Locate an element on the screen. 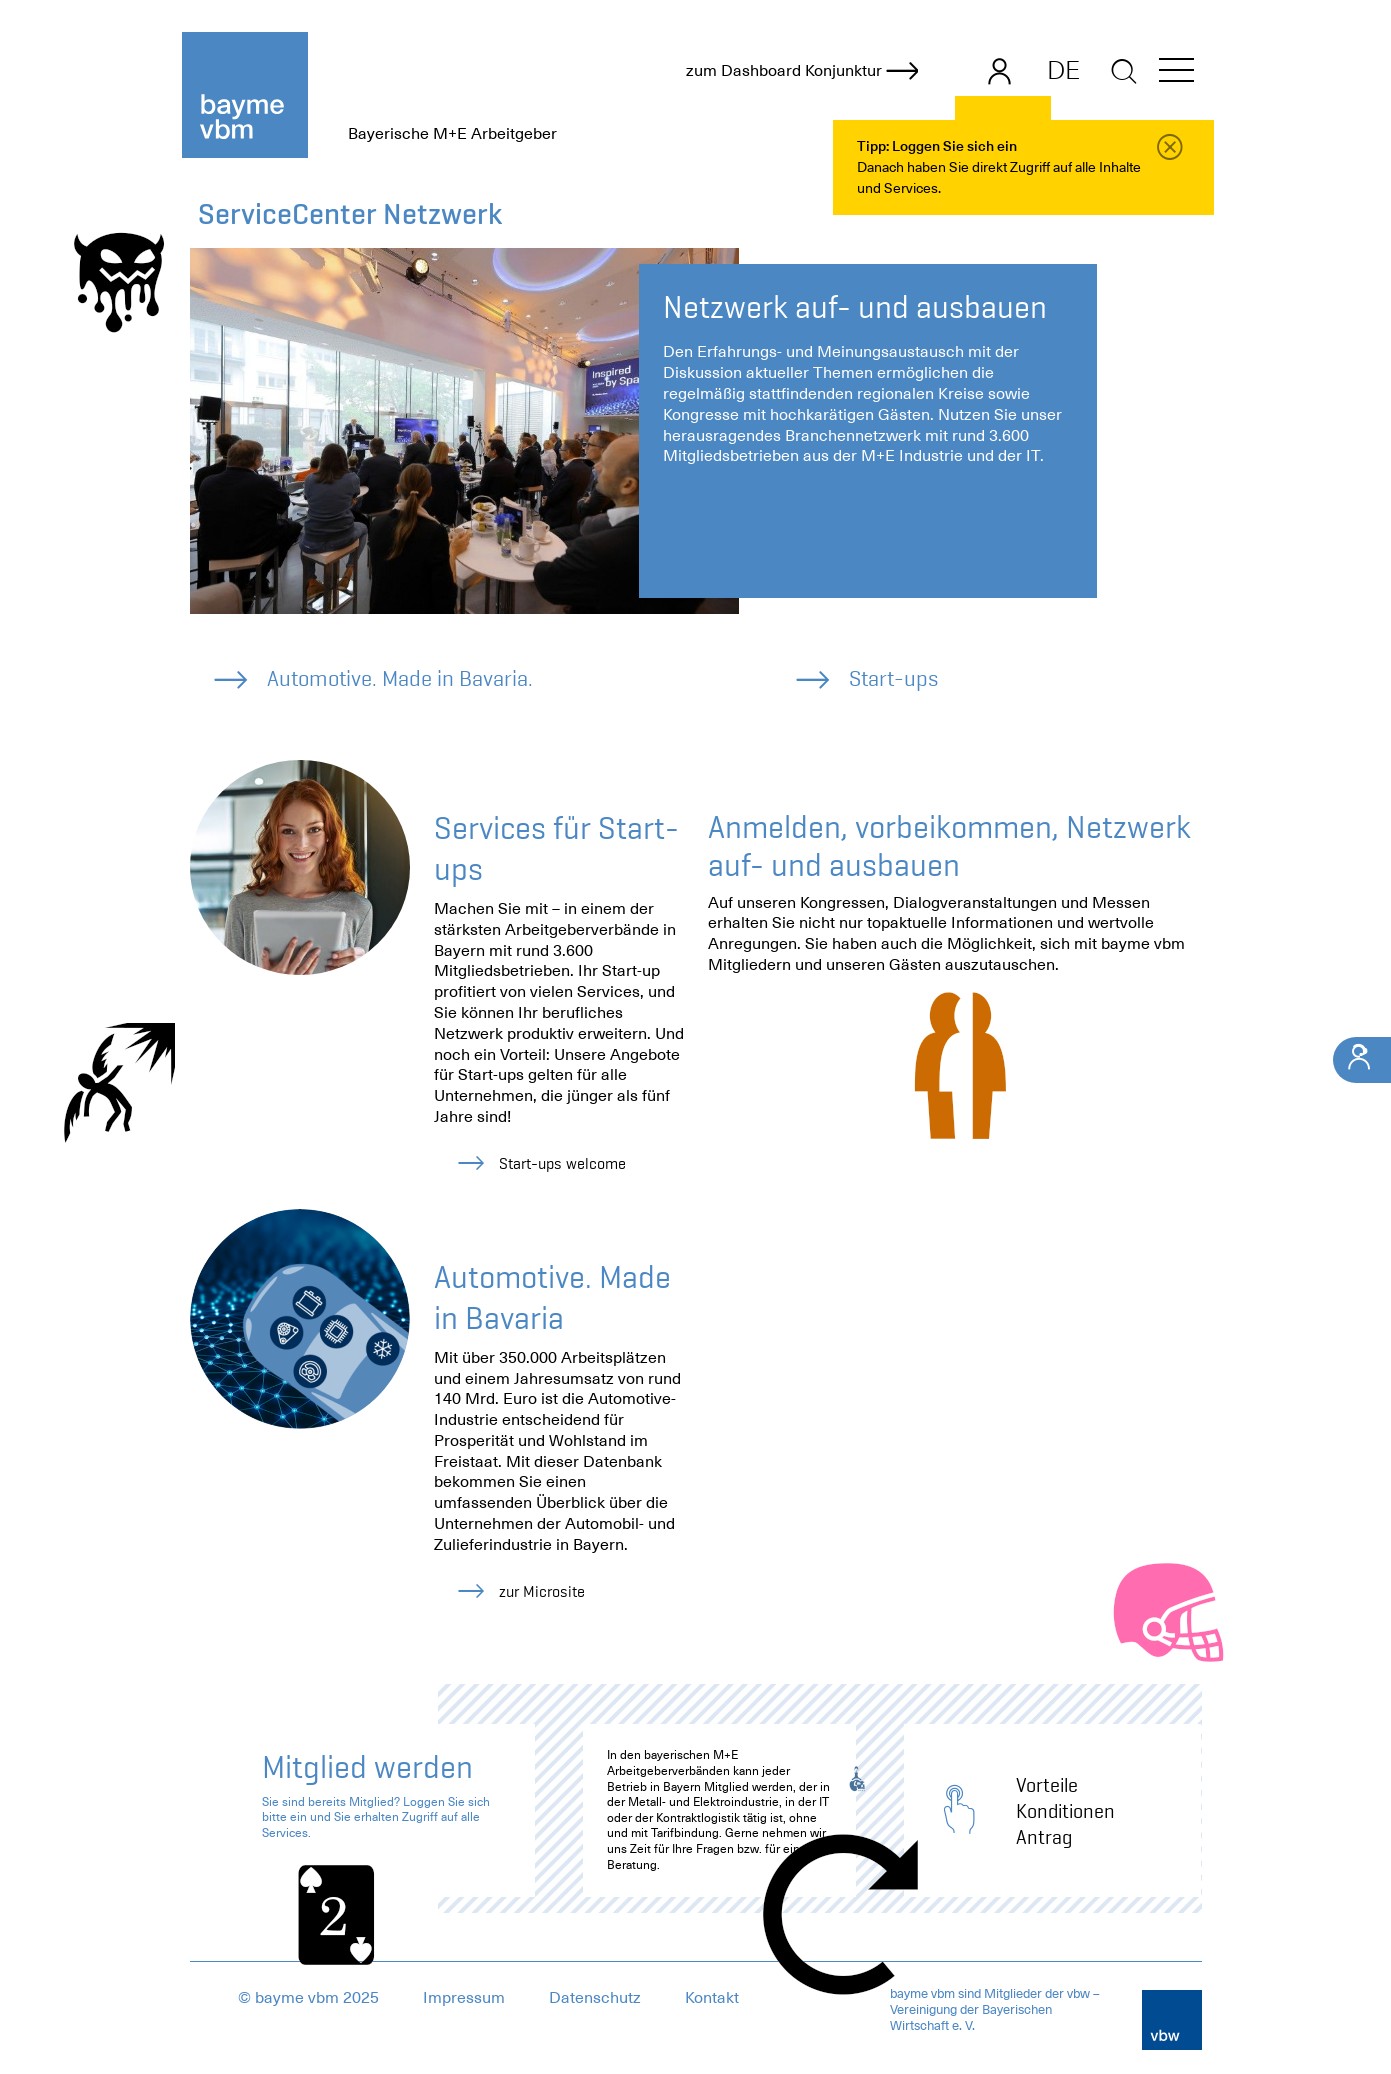  summon a ghost companion is located at coordinates (962, 1065).